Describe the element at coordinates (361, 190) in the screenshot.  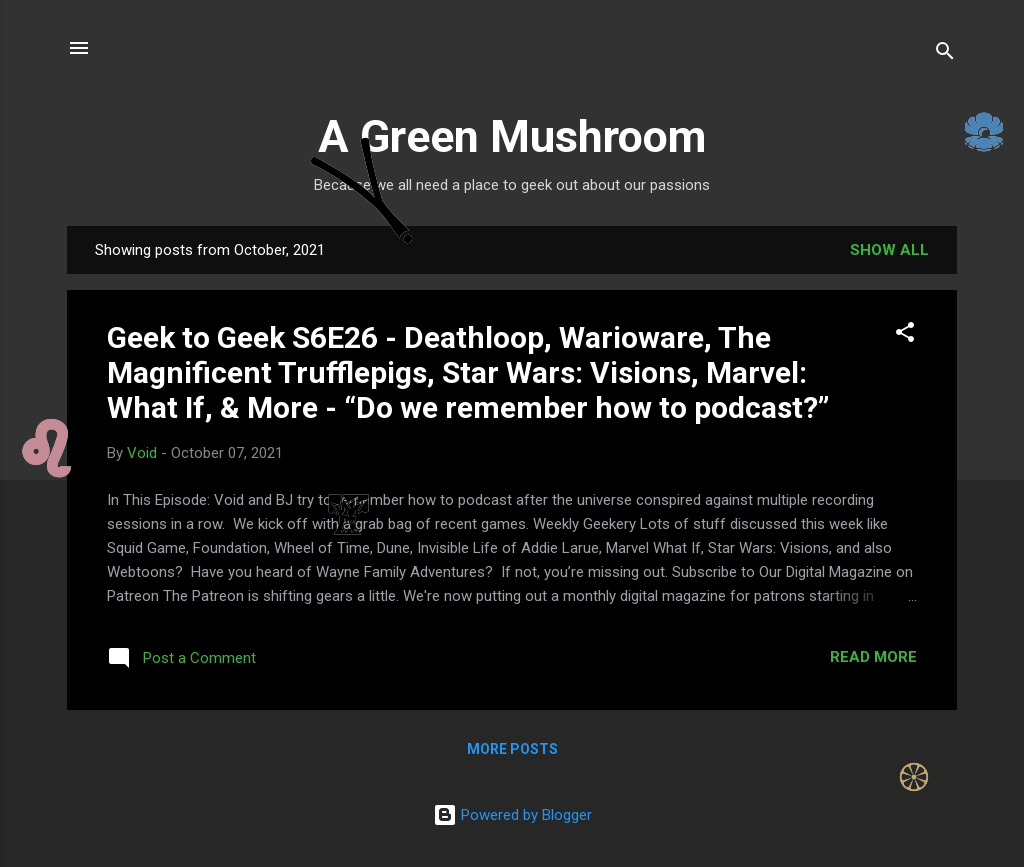
I see `dowsing or divination tool in a game interface` at that location.